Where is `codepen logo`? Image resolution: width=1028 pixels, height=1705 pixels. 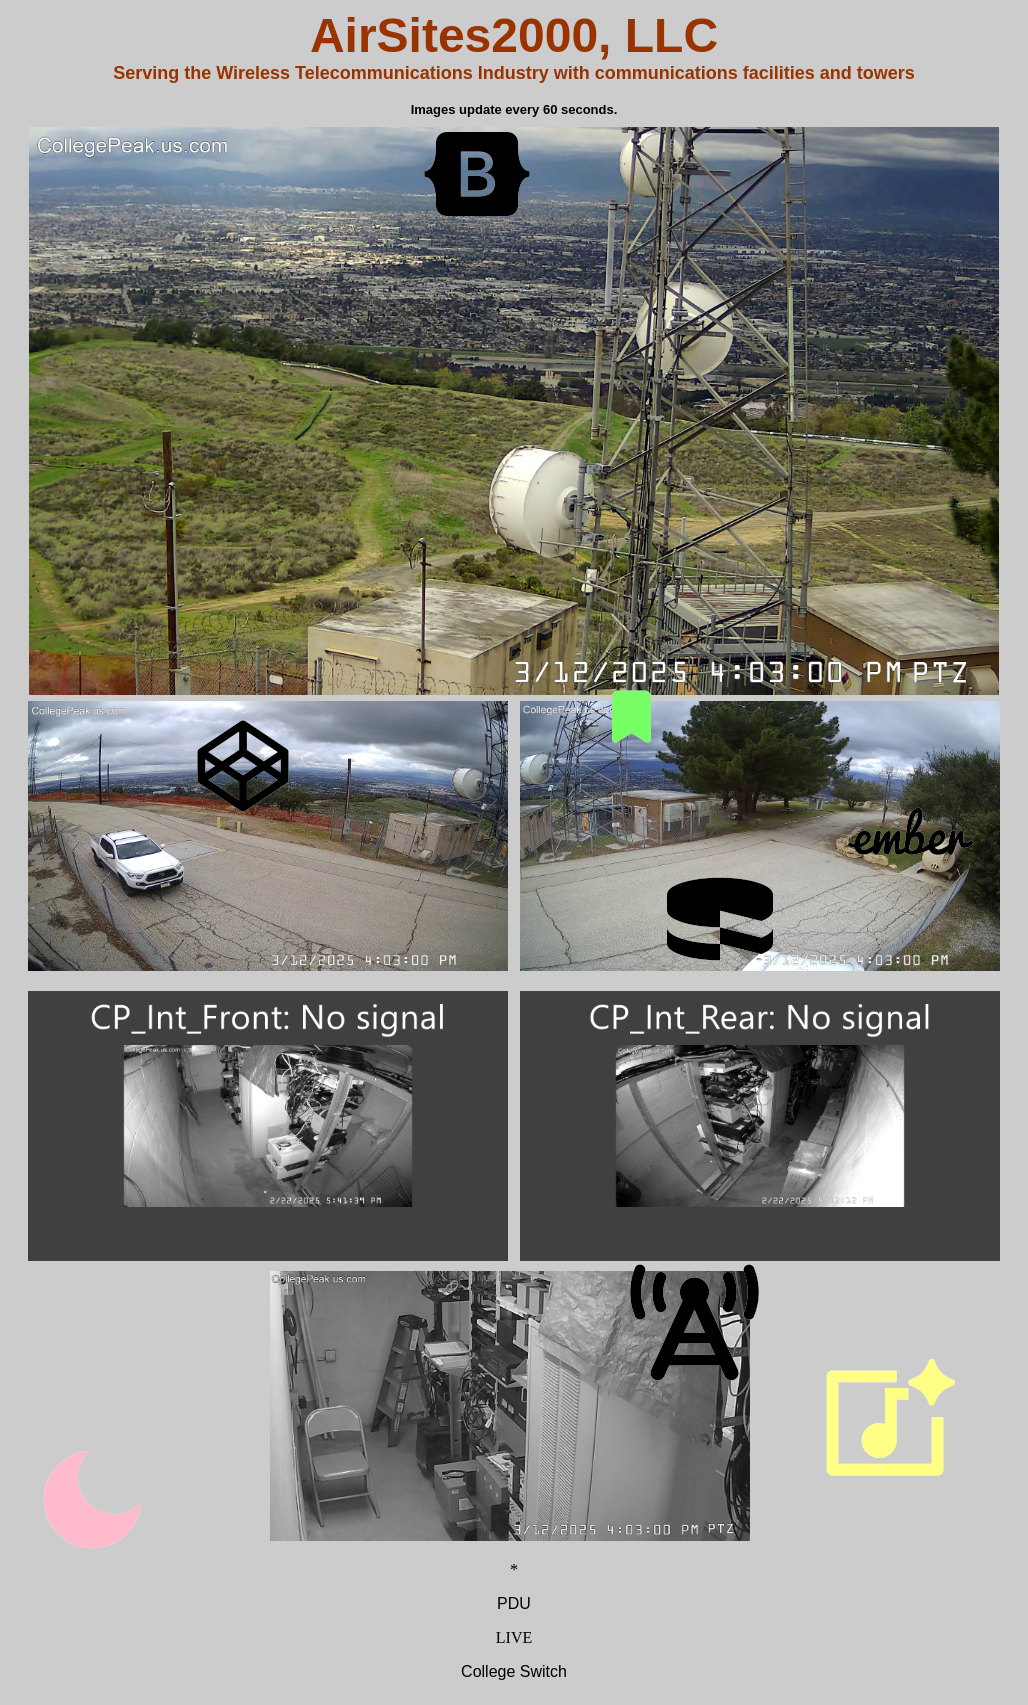
codepen logo is located at coordinates (243, 766).